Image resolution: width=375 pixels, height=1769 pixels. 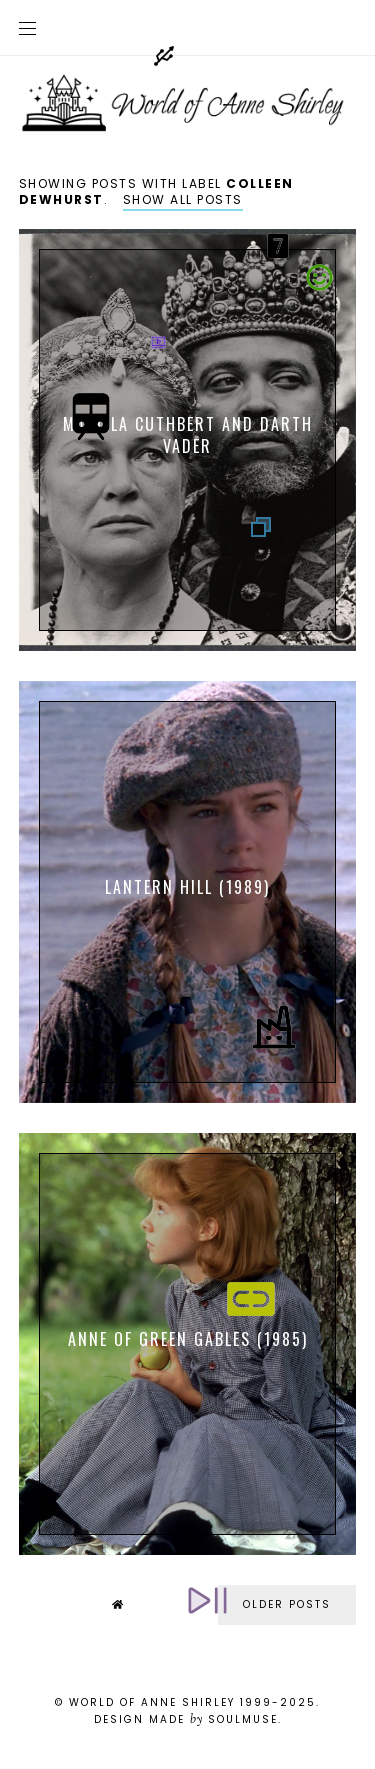 I want to click on copy to clipboard, so click(x=261, y=527).